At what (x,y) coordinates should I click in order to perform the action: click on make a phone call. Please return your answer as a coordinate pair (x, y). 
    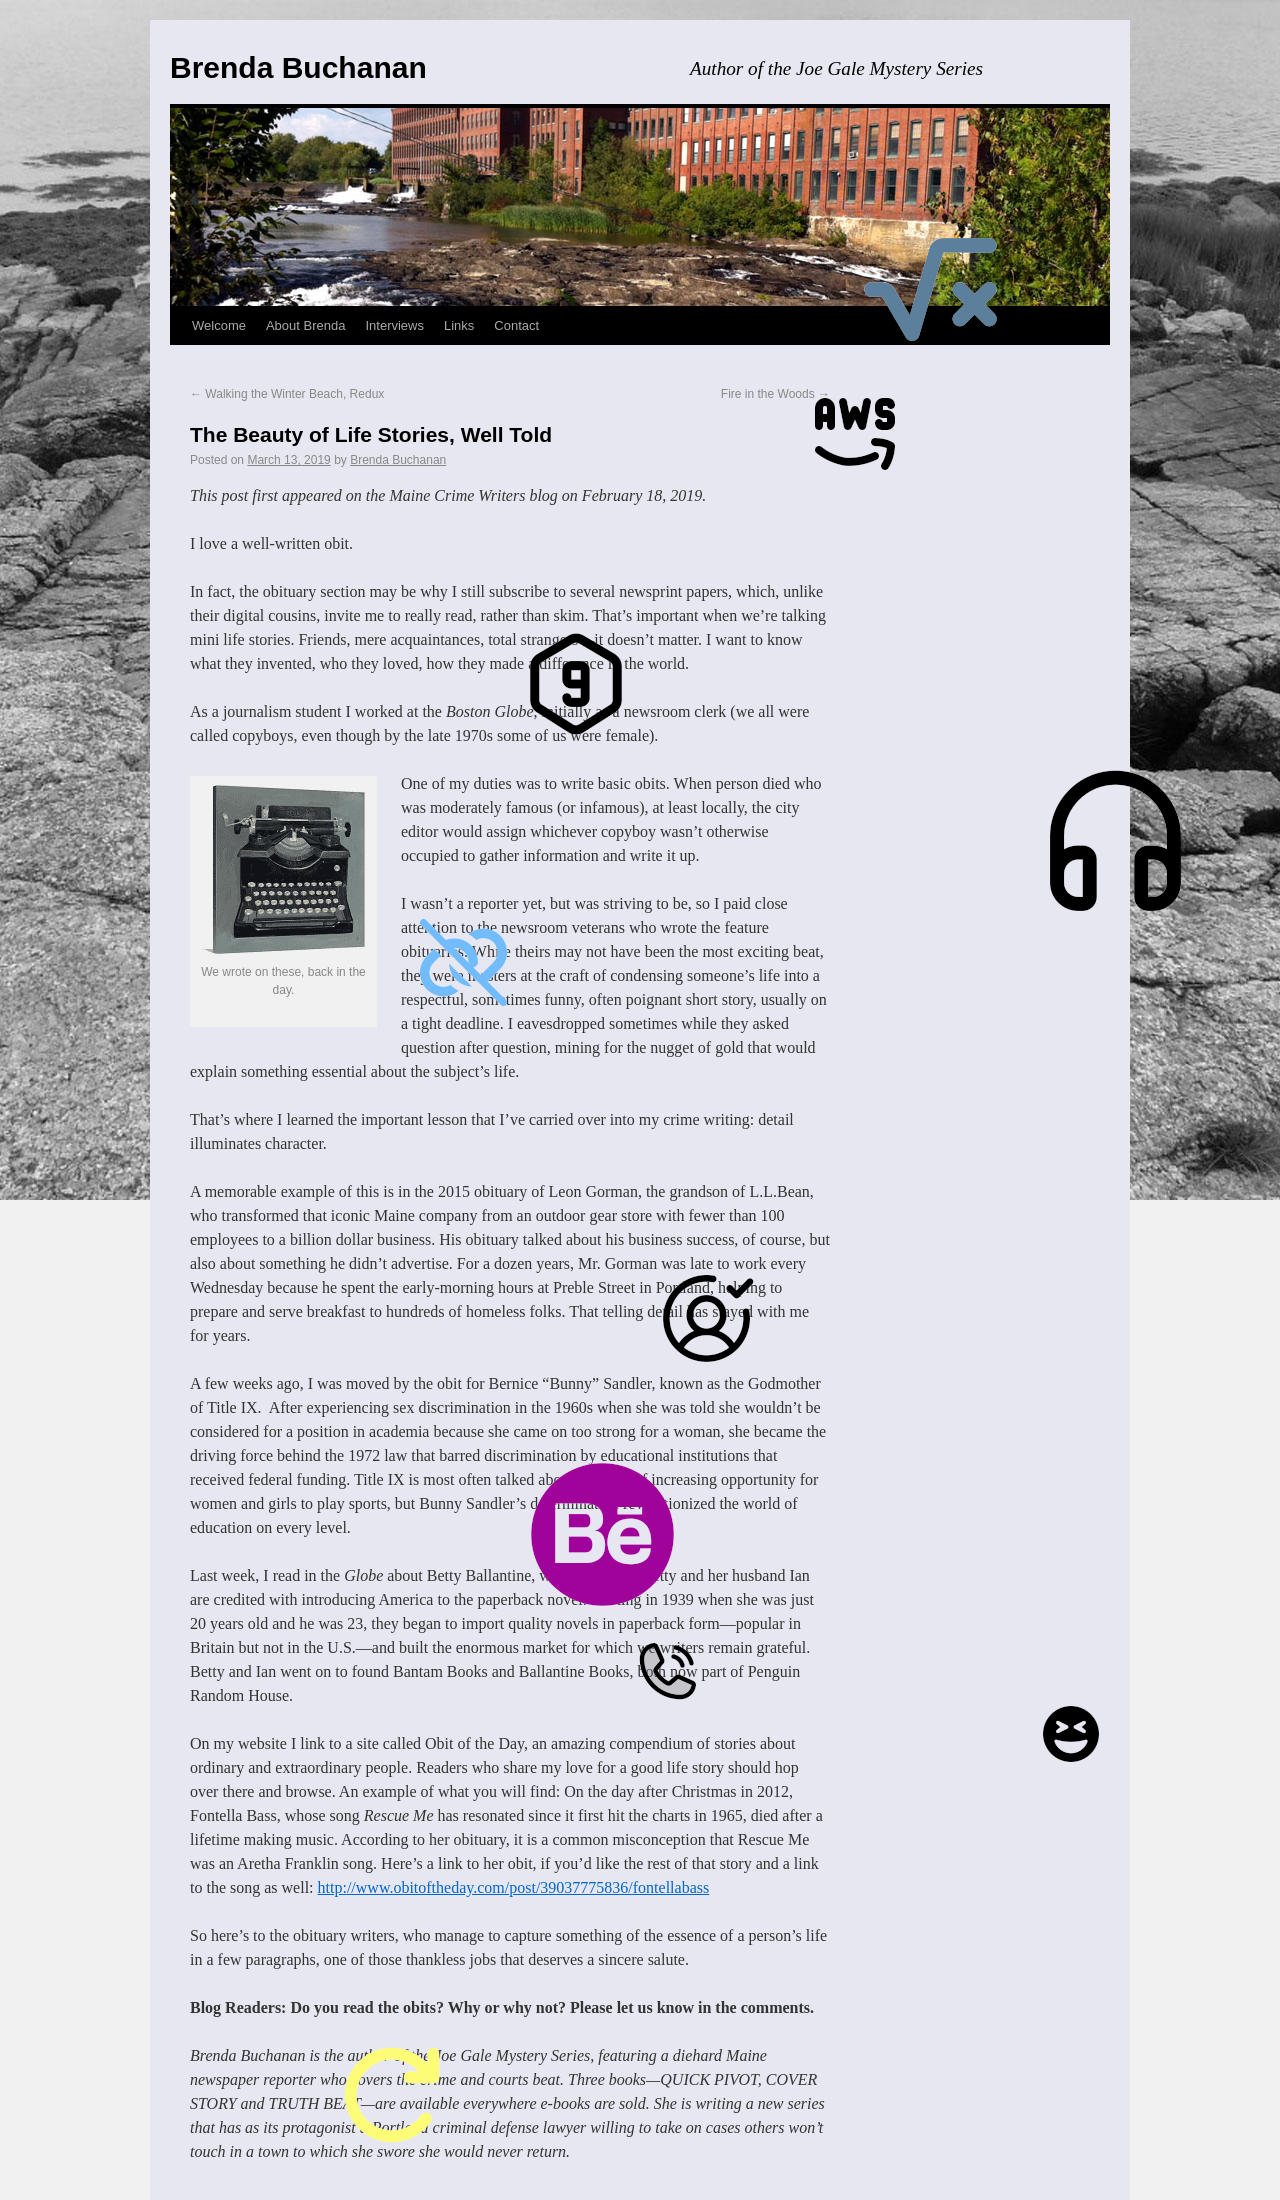
    Looking at the image, I should click on (669, 1670).